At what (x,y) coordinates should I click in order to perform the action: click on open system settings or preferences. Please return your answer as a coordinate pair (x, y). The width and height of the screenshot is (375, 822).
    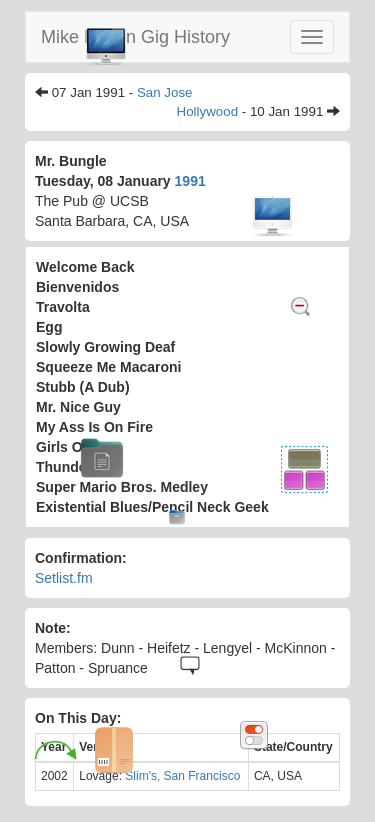
    Looking at the image, I should click on (254, 735).